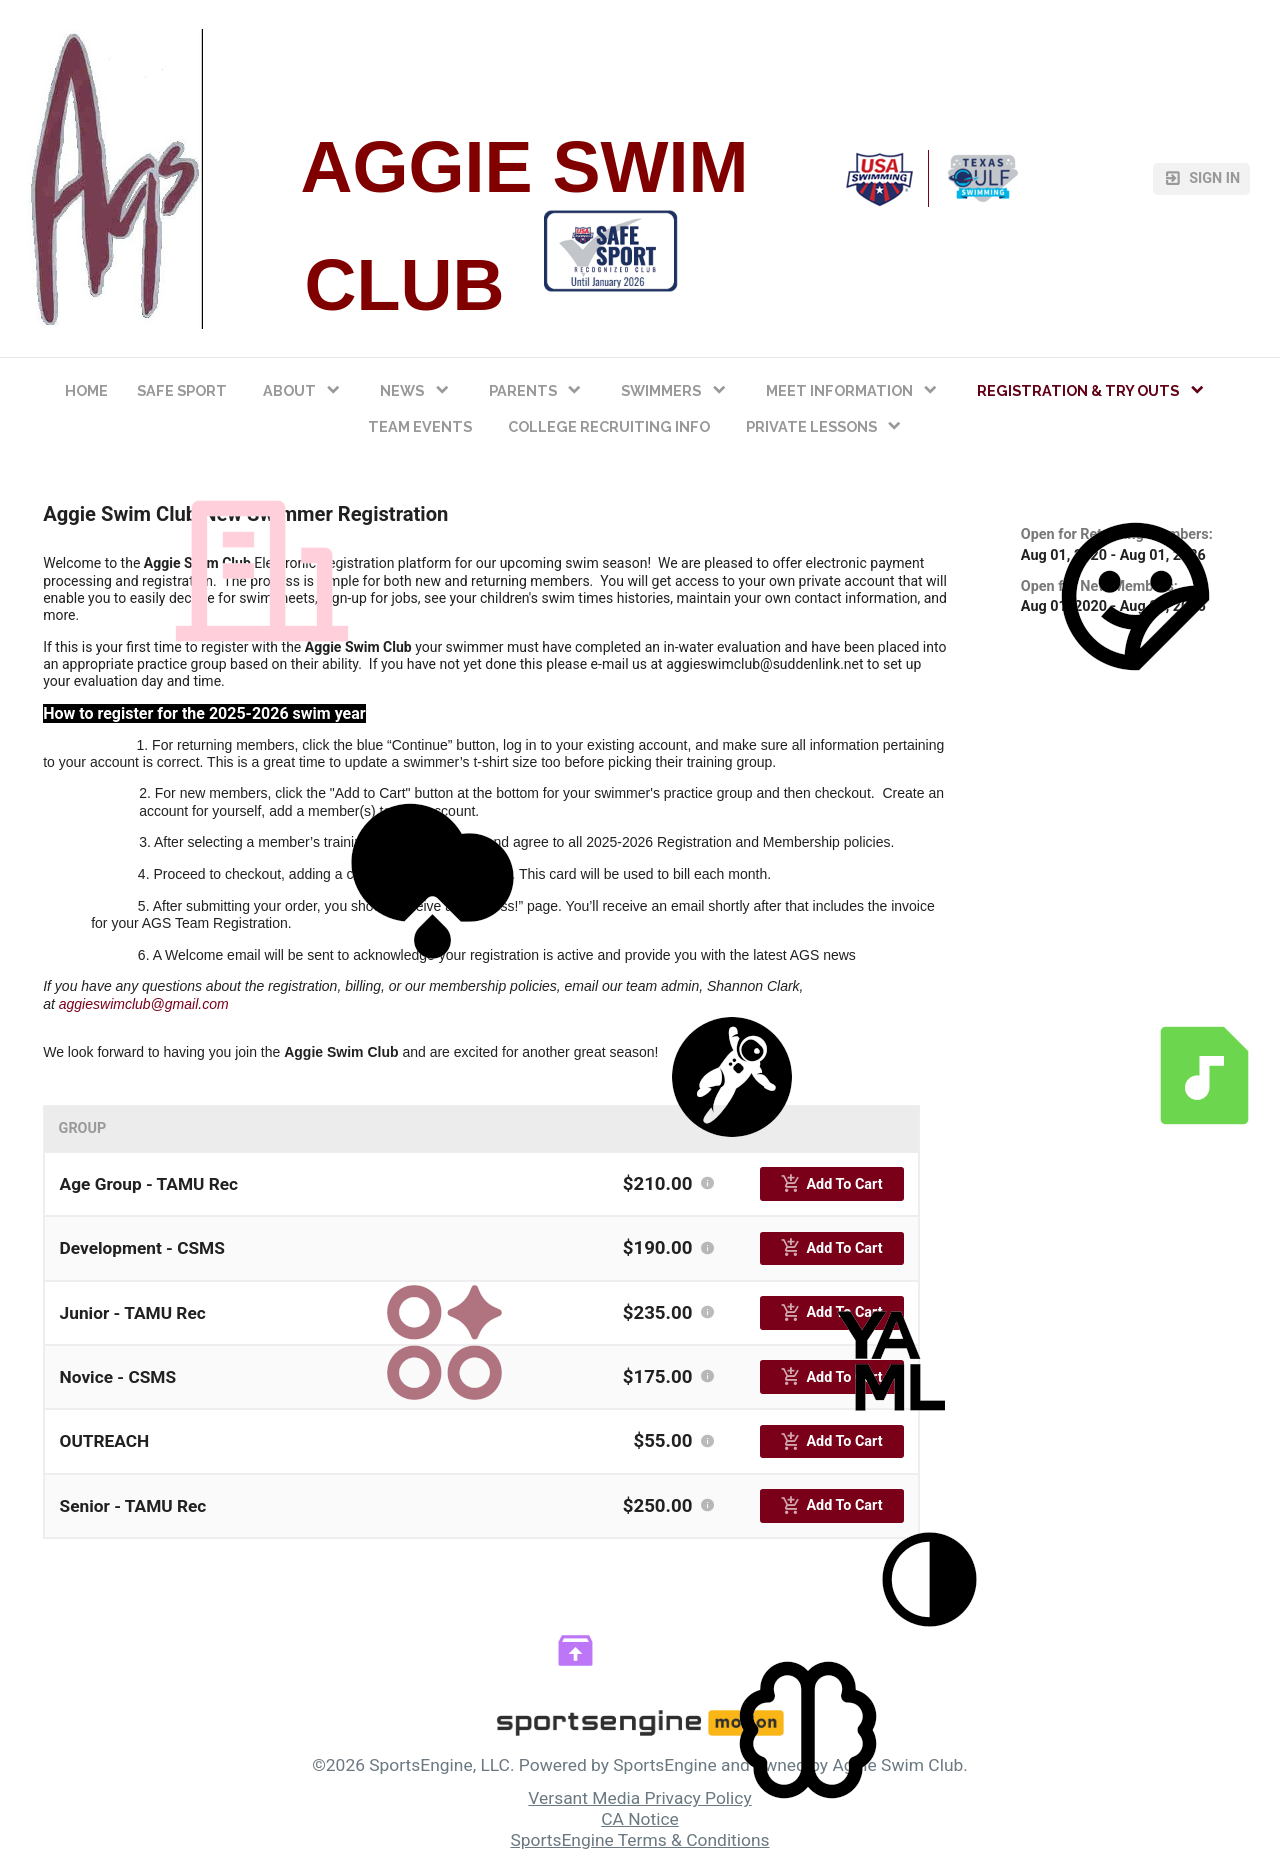 This screenshot has height=1867, width=1280. Describe the element at coordinates (891, 1361) in the screenshot. I see `indicates a YAML configuration file` at that location.